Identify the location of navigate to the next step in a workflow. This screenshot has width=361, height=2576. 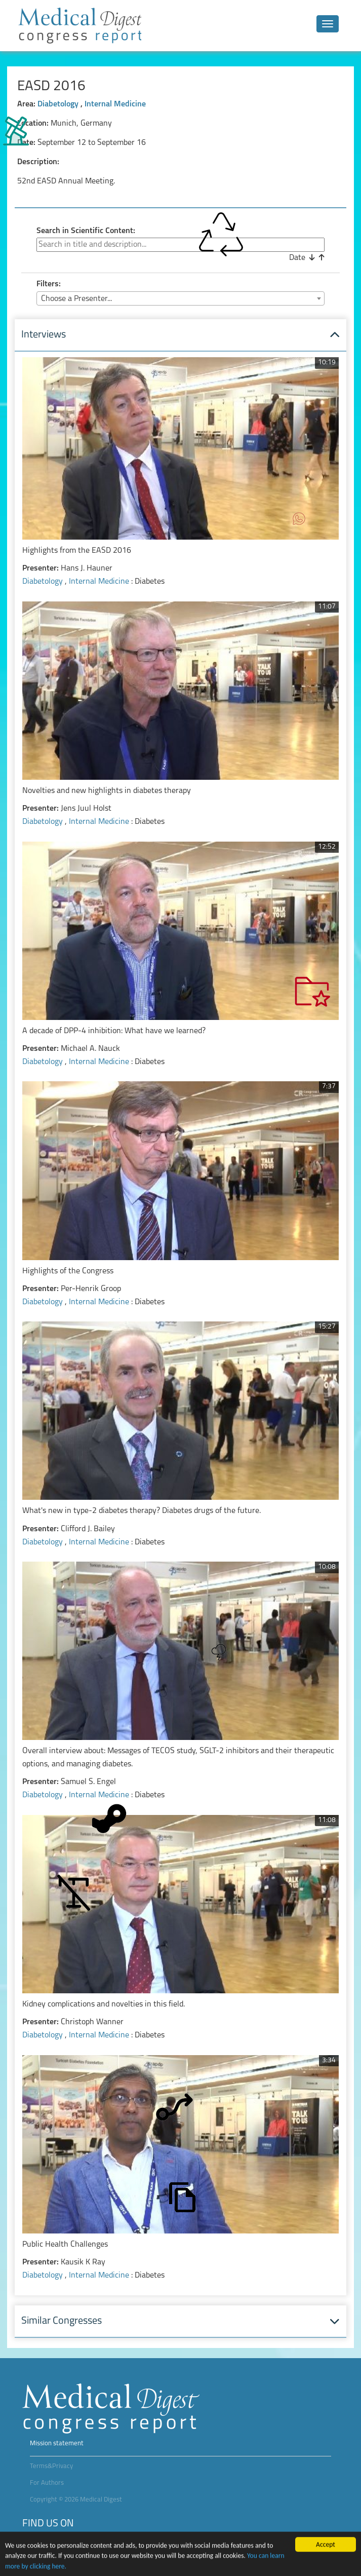
(174, 2107).